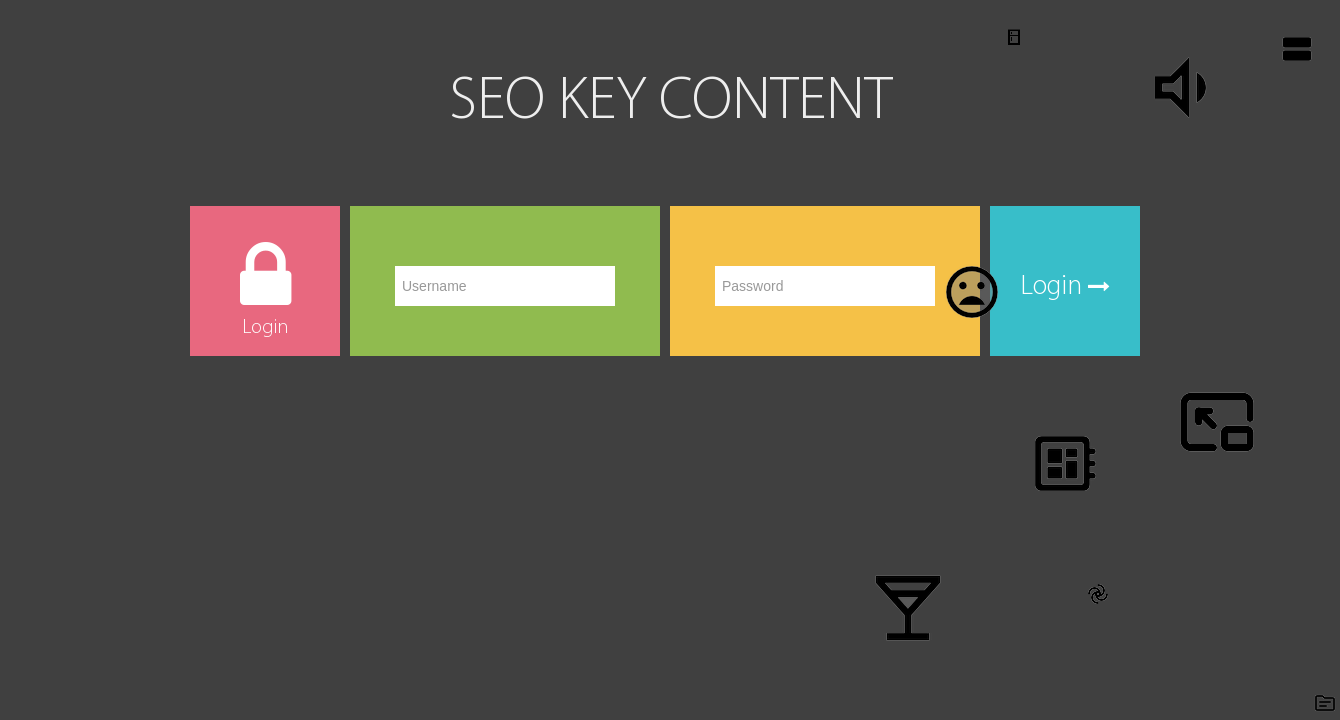 The image size is (1340, 720). I want to click on decrease audio volume, so click(1181, 87).